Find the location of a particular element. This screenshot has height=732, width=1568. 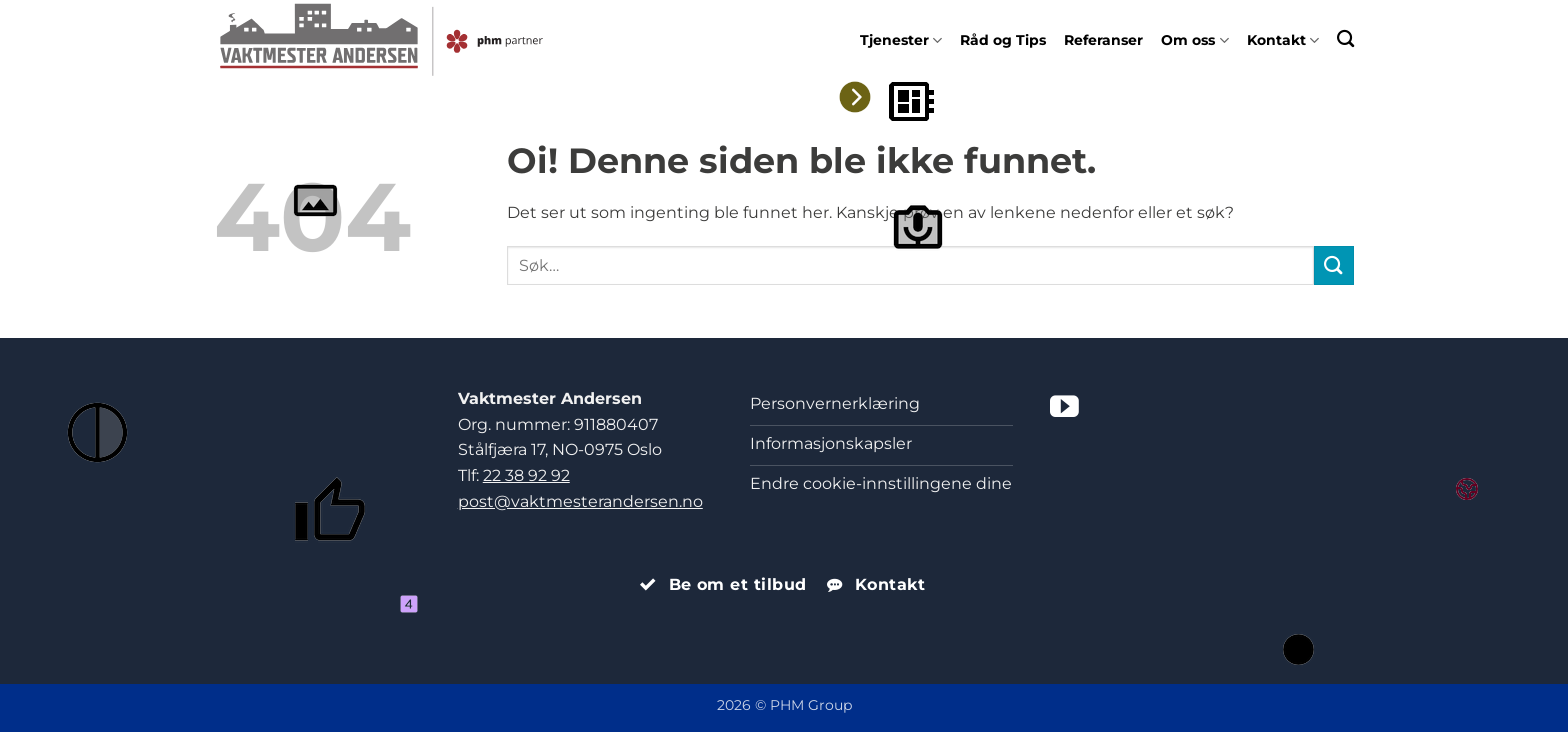

access developer or hardware settings is located at coordinates (911, 101).